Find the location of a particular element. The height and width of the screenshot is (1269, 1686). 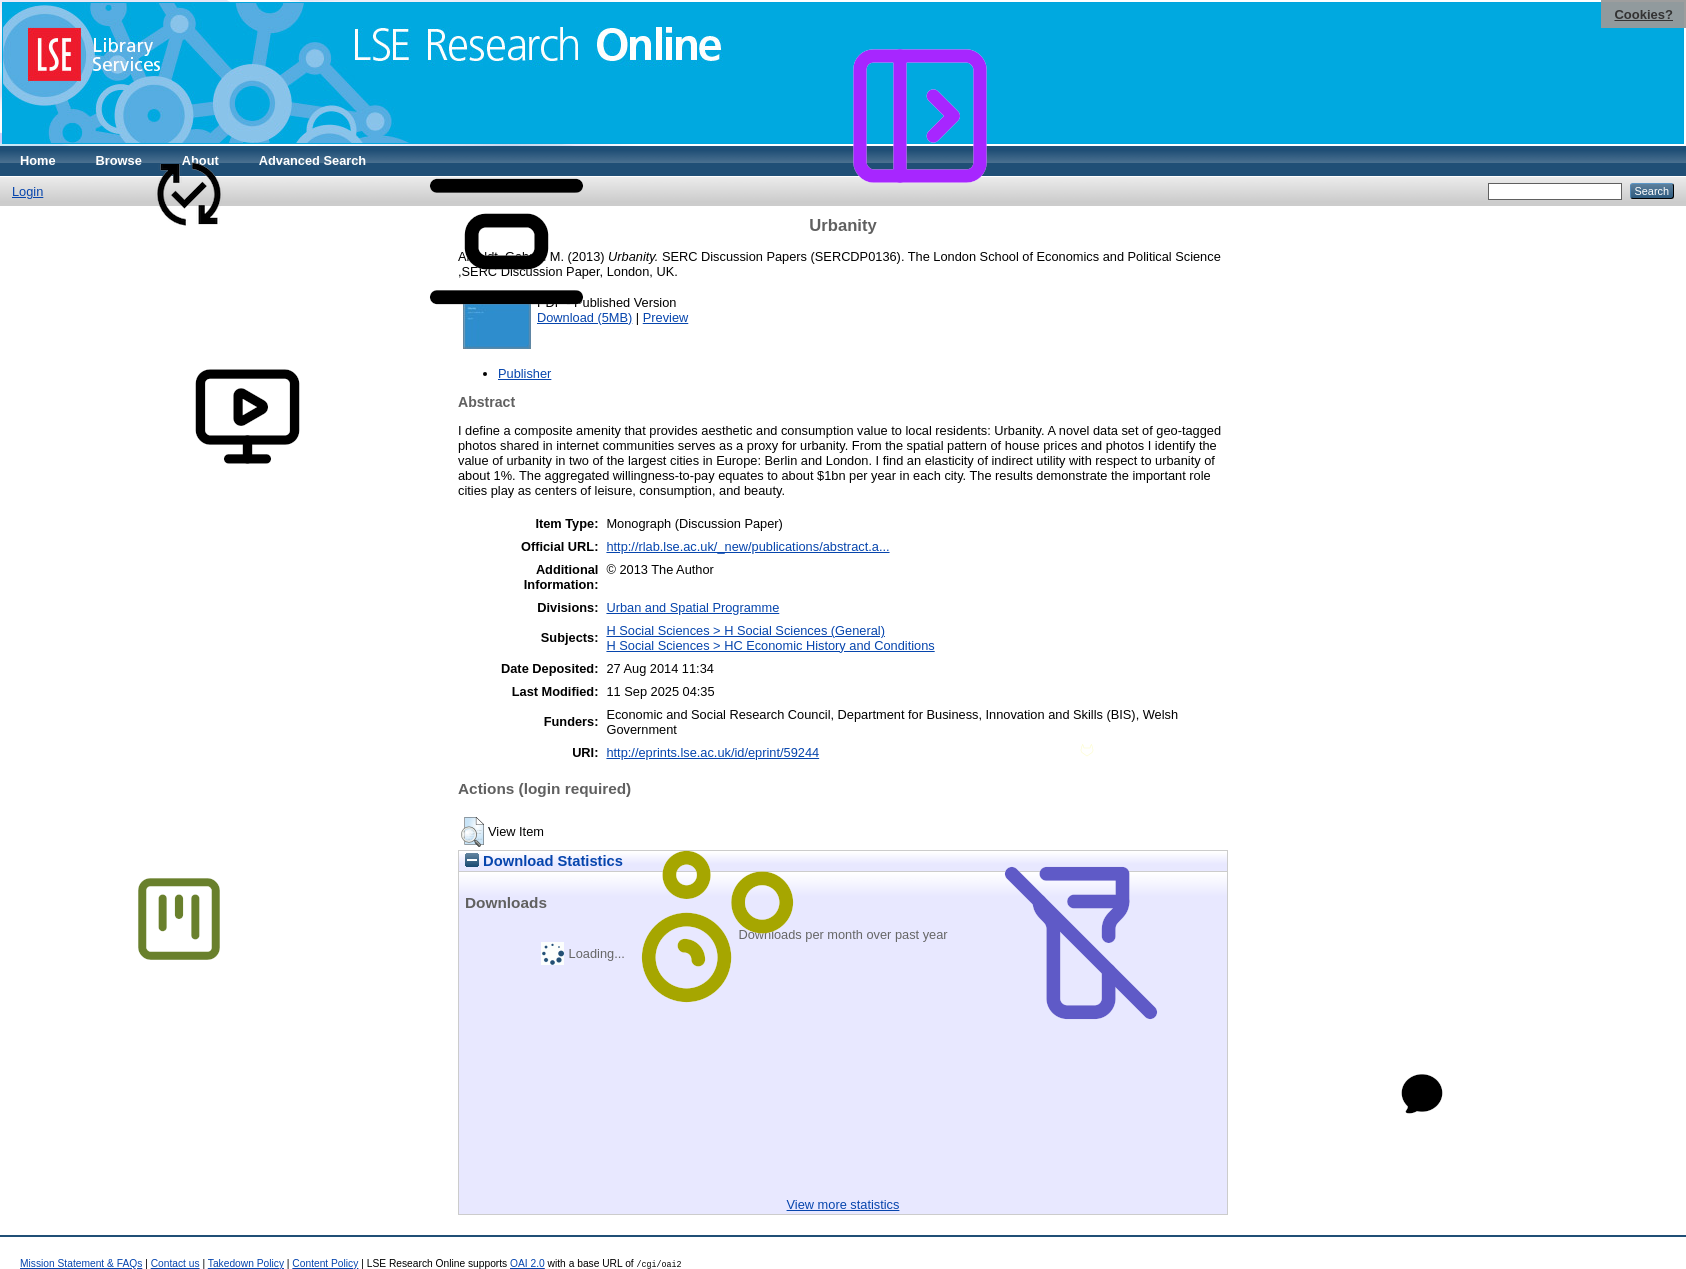

expand the left sidebar panel is located at coordinates (920, 116).